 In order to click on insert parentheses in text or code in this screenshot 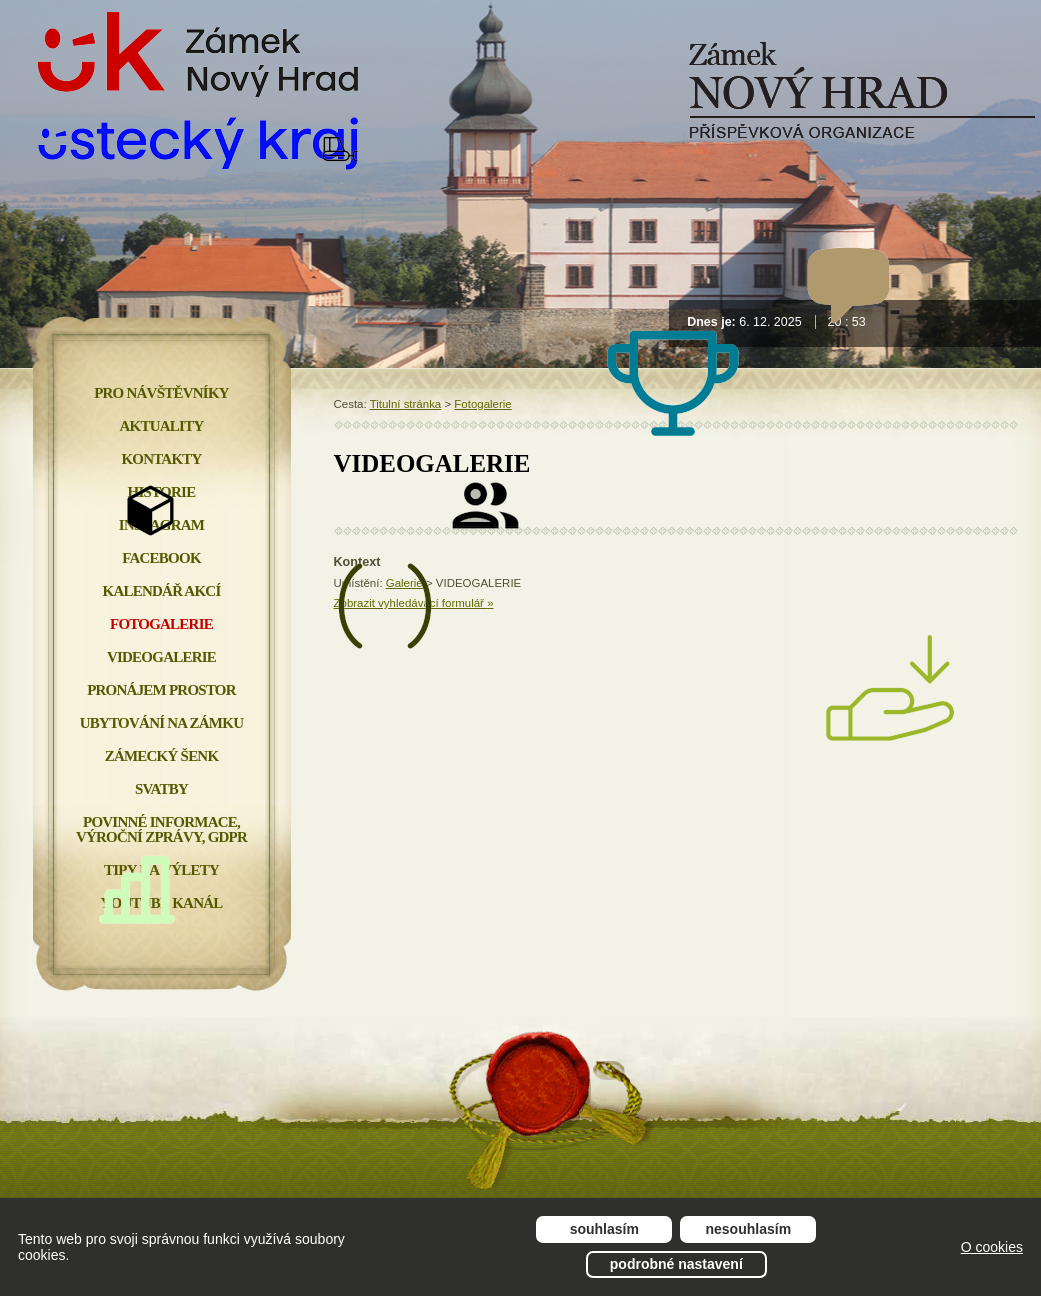, I will do `click(385, 606)`.